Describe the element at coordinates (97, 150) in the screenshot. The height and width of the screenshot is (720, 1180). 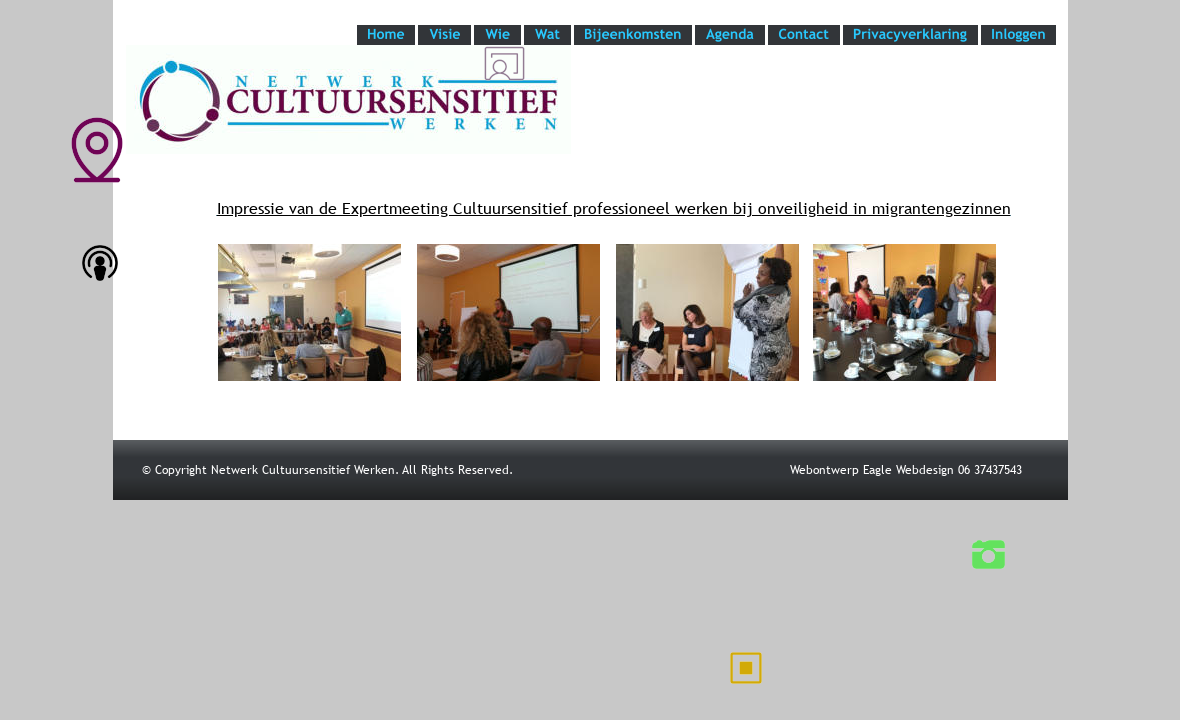
I see `view location on map` at that location.